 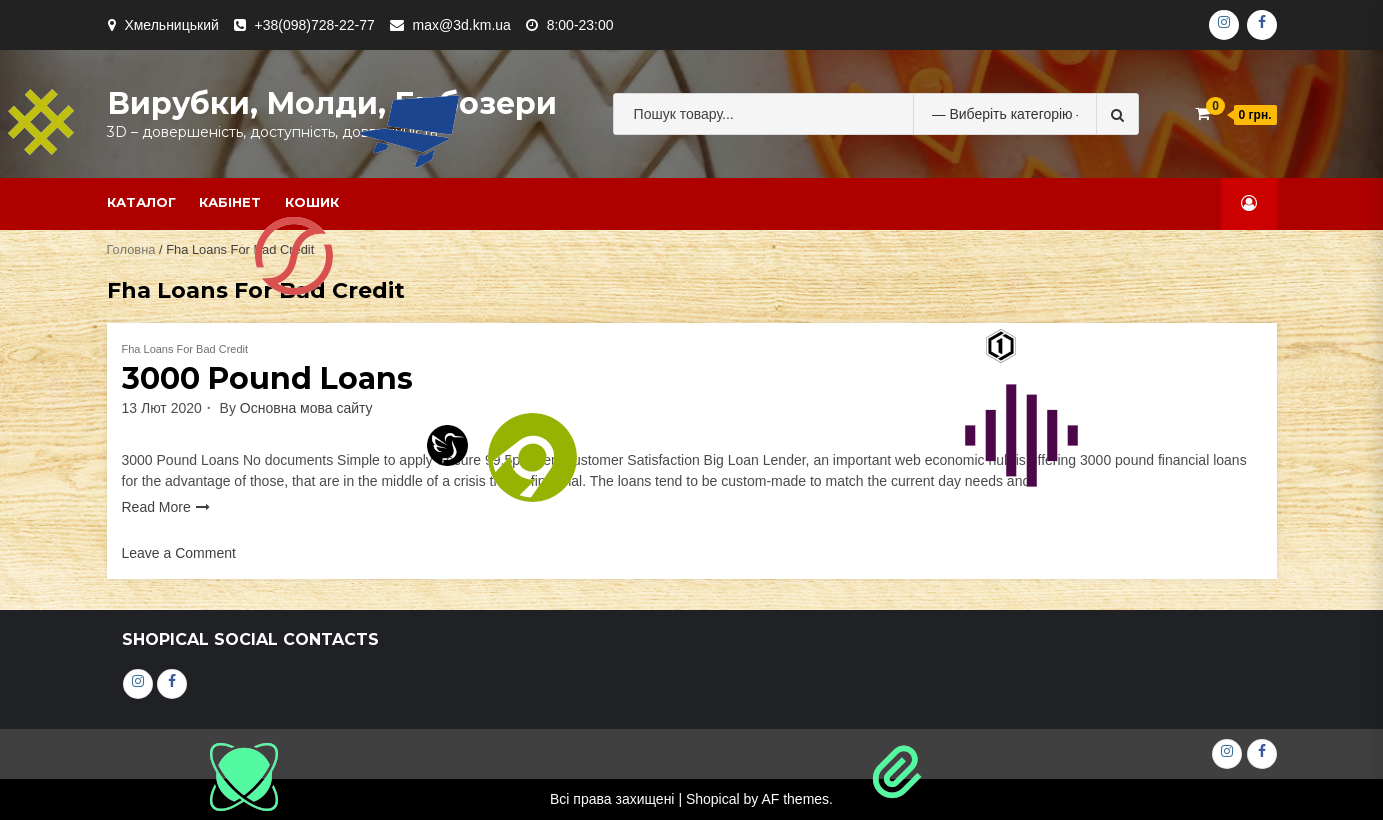 I want to click on lubuntu linux distribution logo, so click(x=447, y=445).